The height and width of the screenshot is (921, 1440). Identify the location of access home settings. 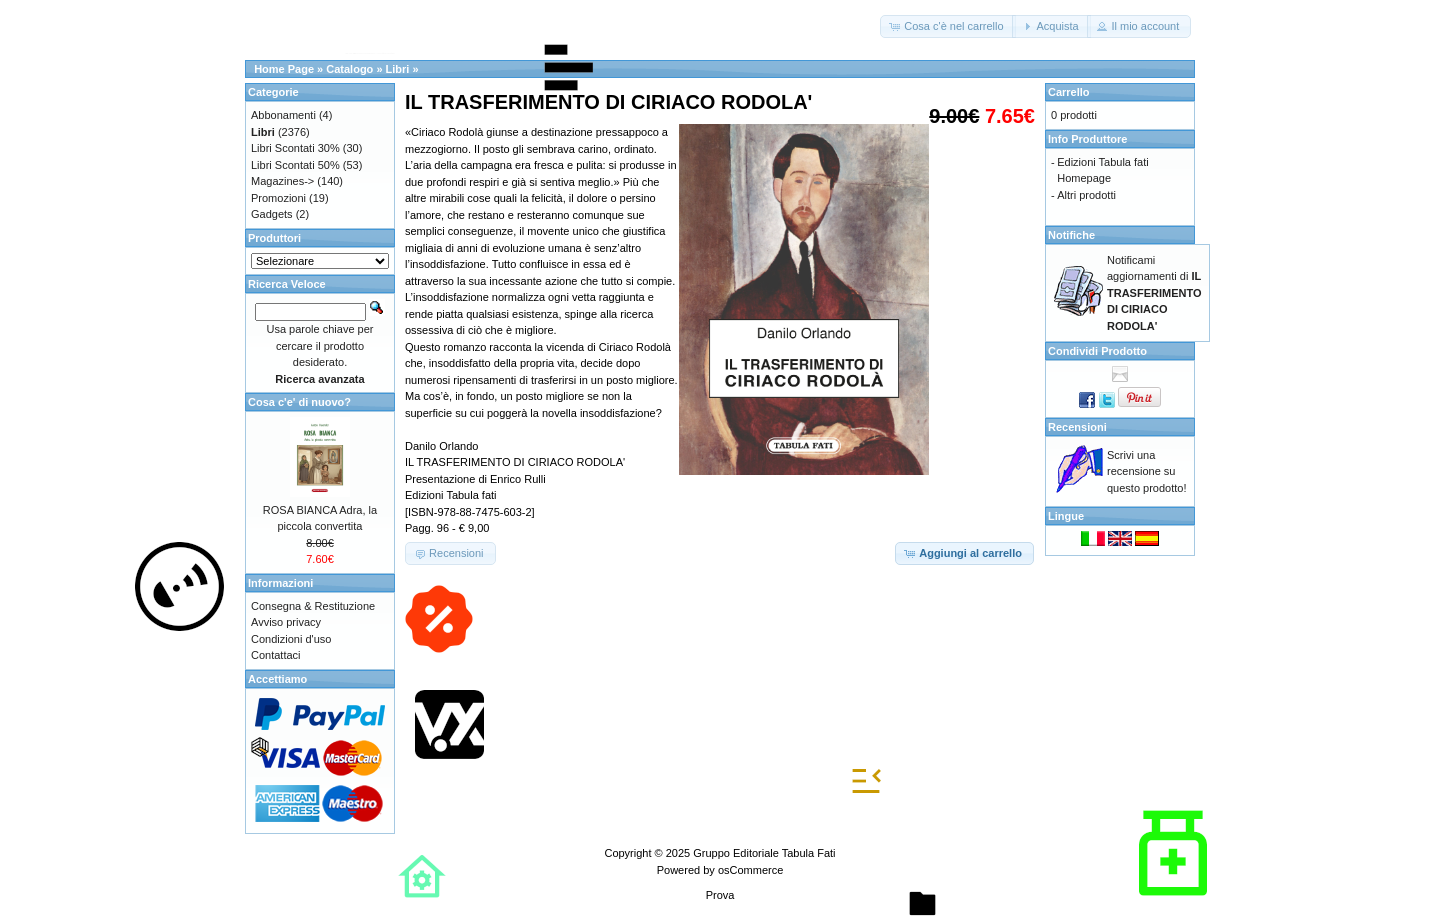
(422, 878).